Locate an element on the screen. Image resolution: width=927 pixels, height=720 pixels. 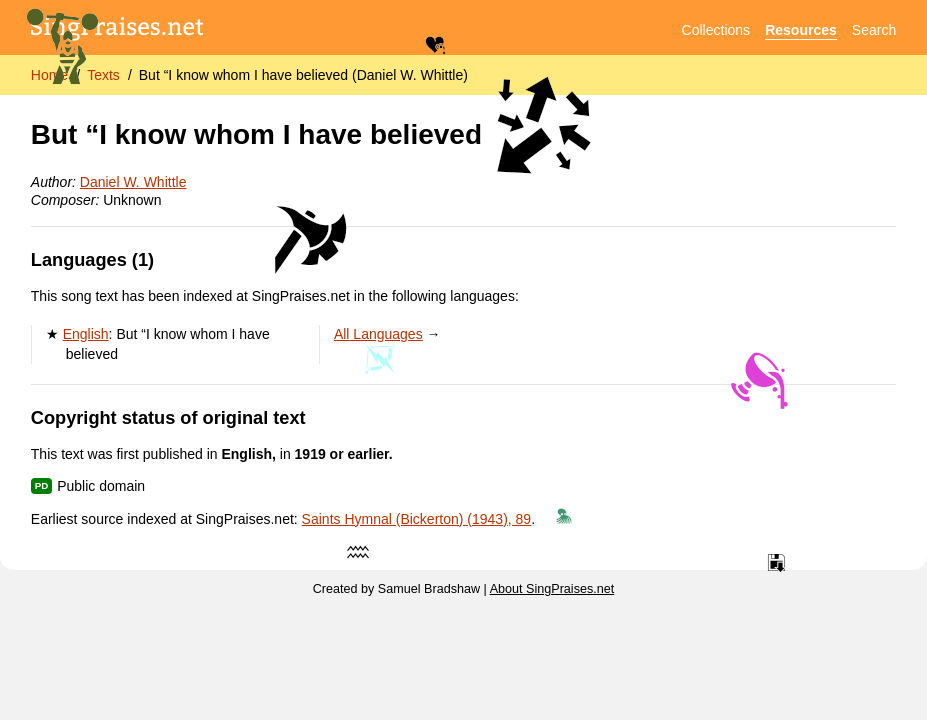
load a saved game or file is located at coordinates (776, 562).